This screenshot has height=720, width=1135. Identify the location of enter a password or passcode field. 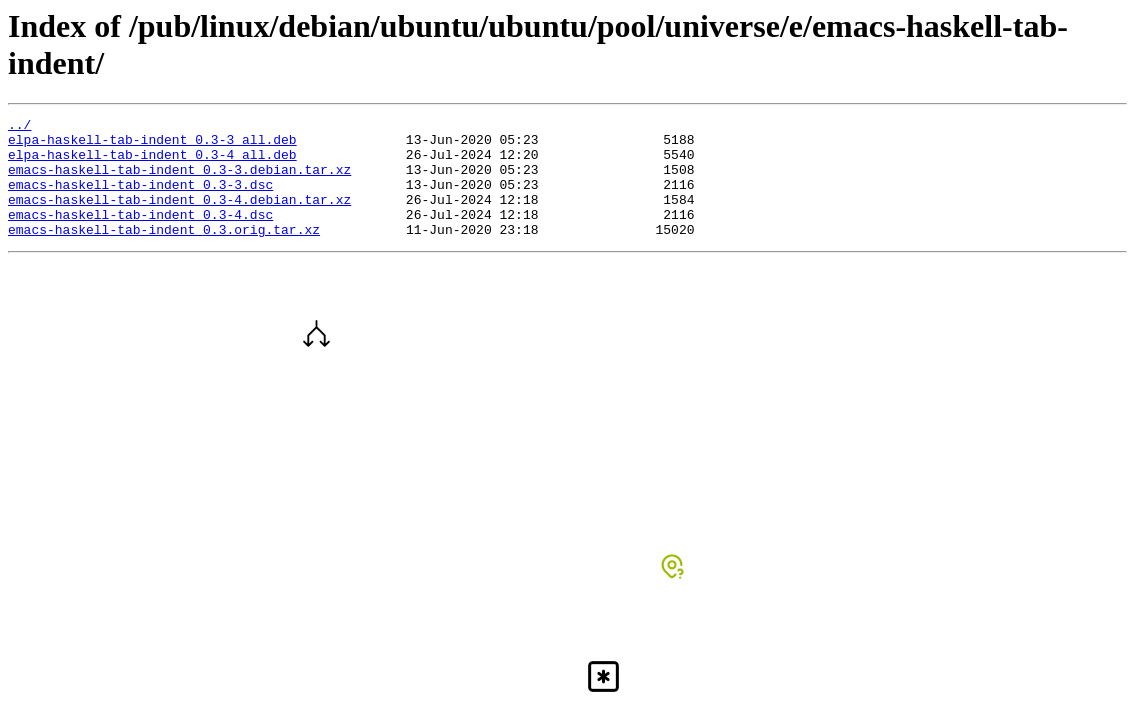
(603, 676).